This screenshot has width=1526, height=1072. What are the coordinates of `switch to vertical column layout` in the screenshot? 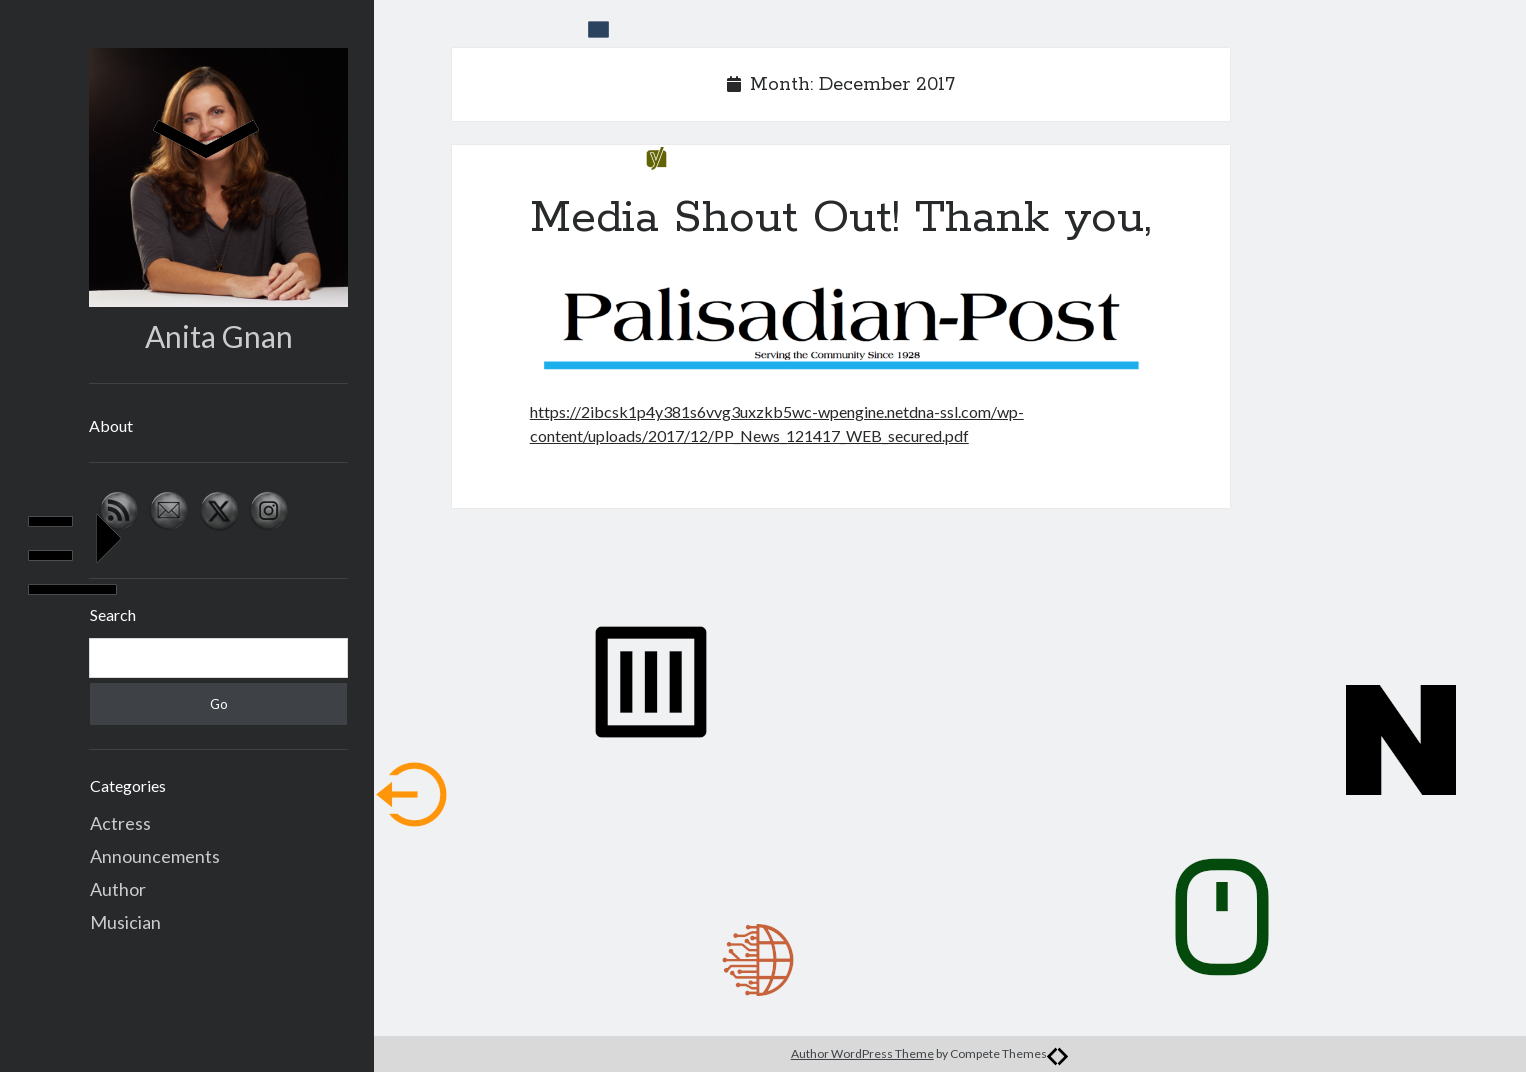 It's located at (651, 682).